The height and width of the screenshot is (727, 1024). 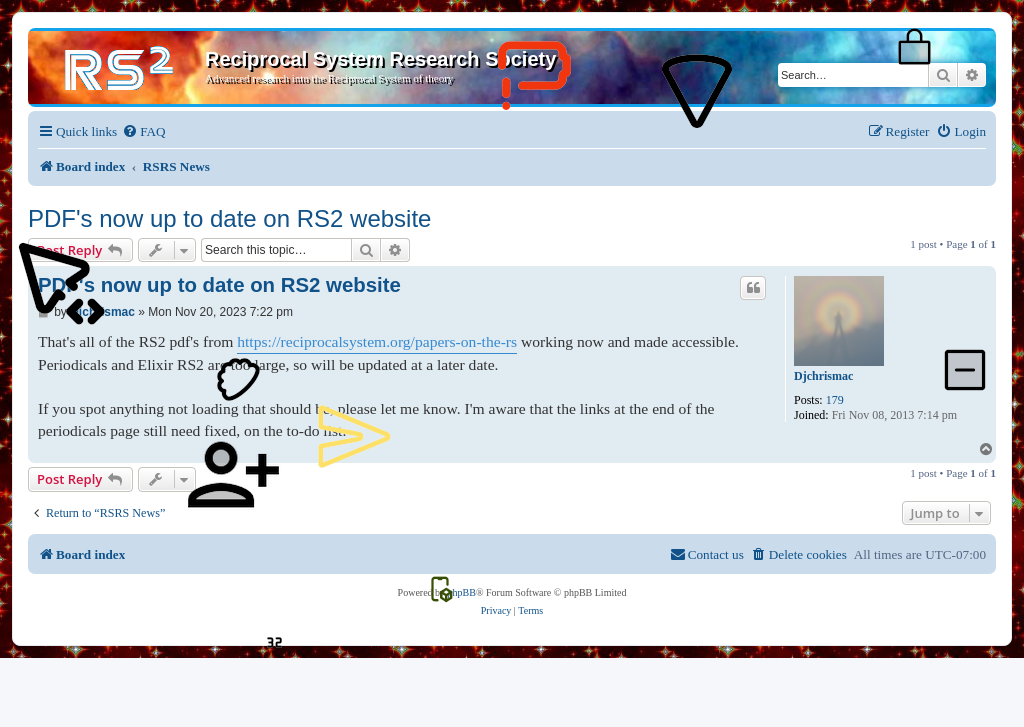 I want to click on indicates item number or position 32 in a list, so click(x=274, y=642).